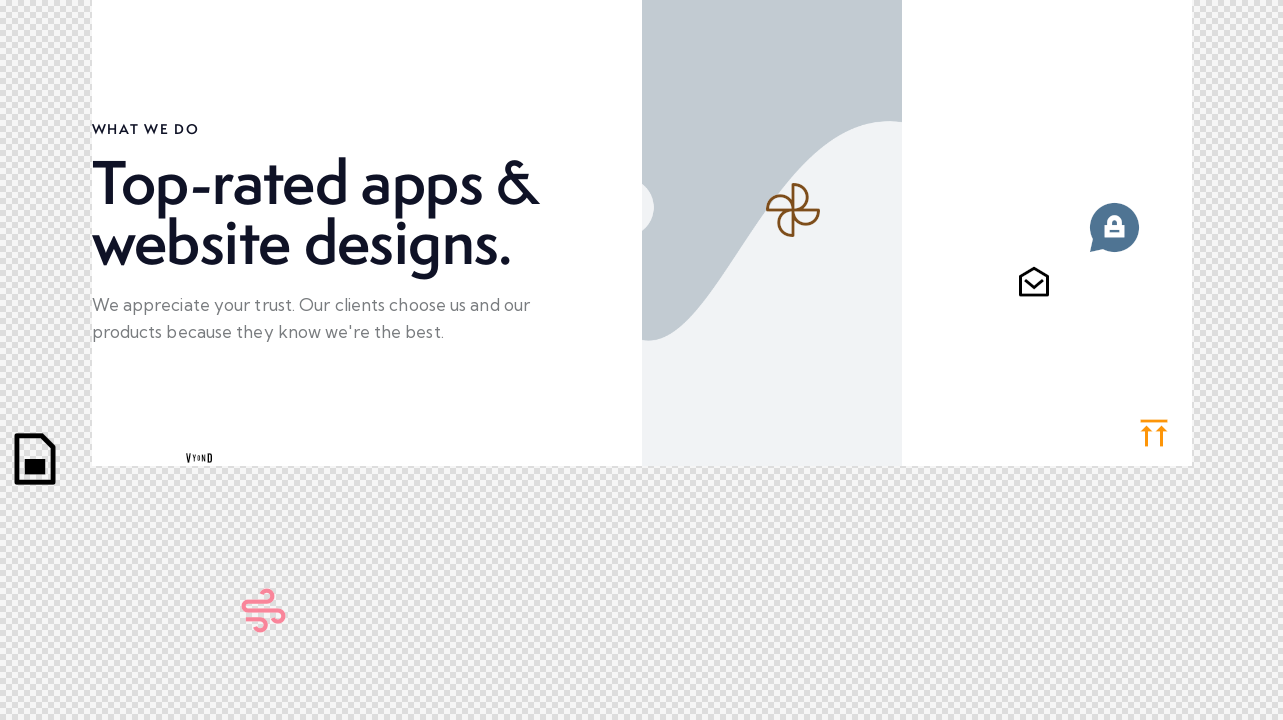 The width and height of the screenshot is (1283, 720). Describe the element at coordinates (199, 458) in the screenshot. I see `open vyond animation software` at that location.